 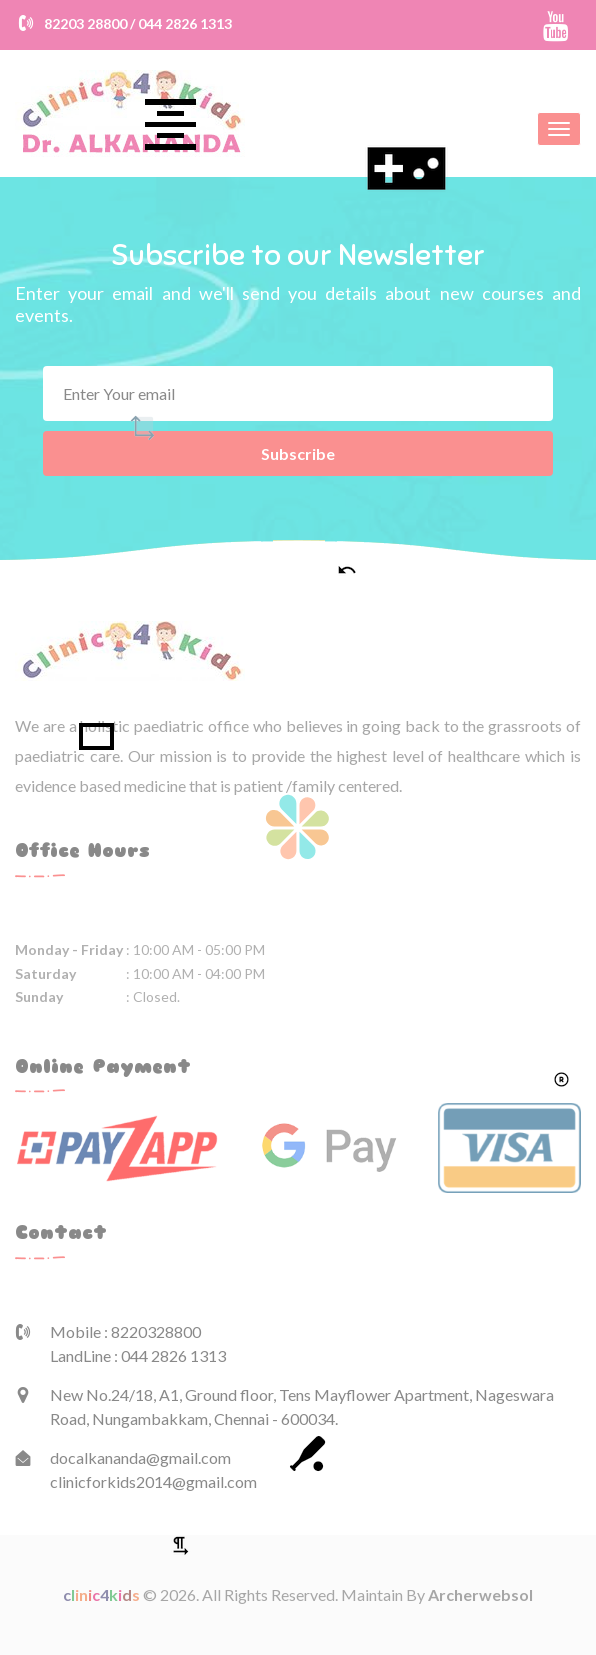 I want to click on indicates a registered trademark, so click(x=561, y=1079).